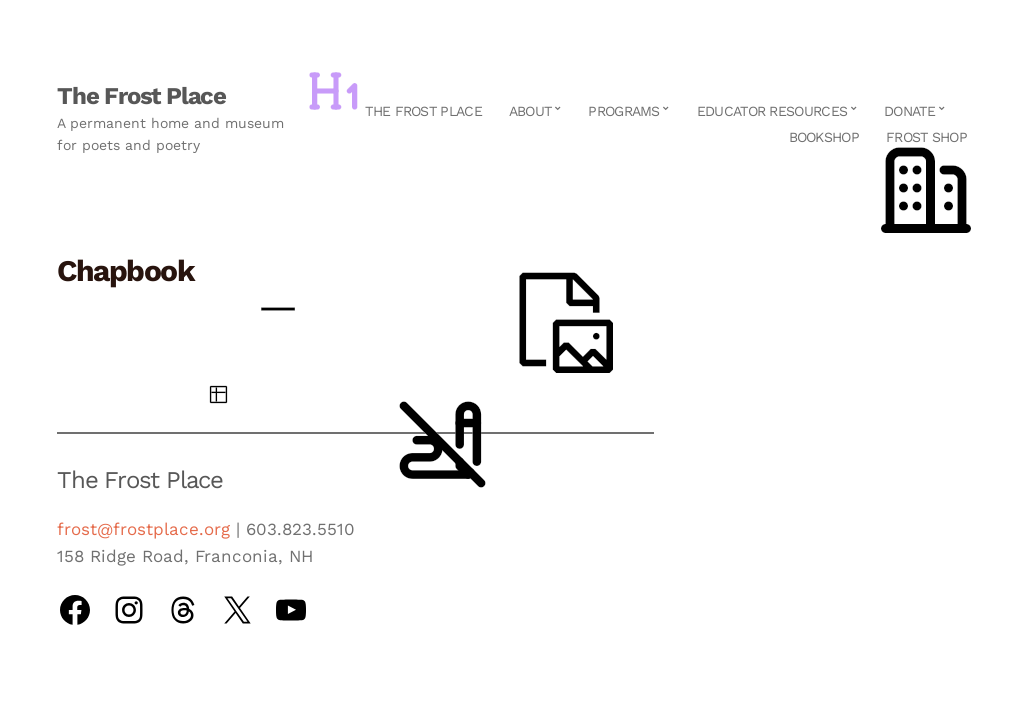 Image resolution: width=1024 pixels, height=725 pixels. I want to click on minimize the current window, so click(276, 307).